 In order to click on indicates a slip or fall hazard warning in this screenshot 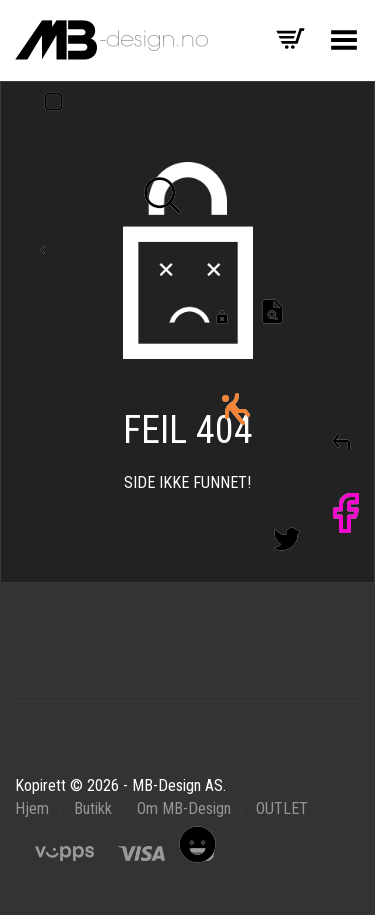, I will do `click(235, 409)`.